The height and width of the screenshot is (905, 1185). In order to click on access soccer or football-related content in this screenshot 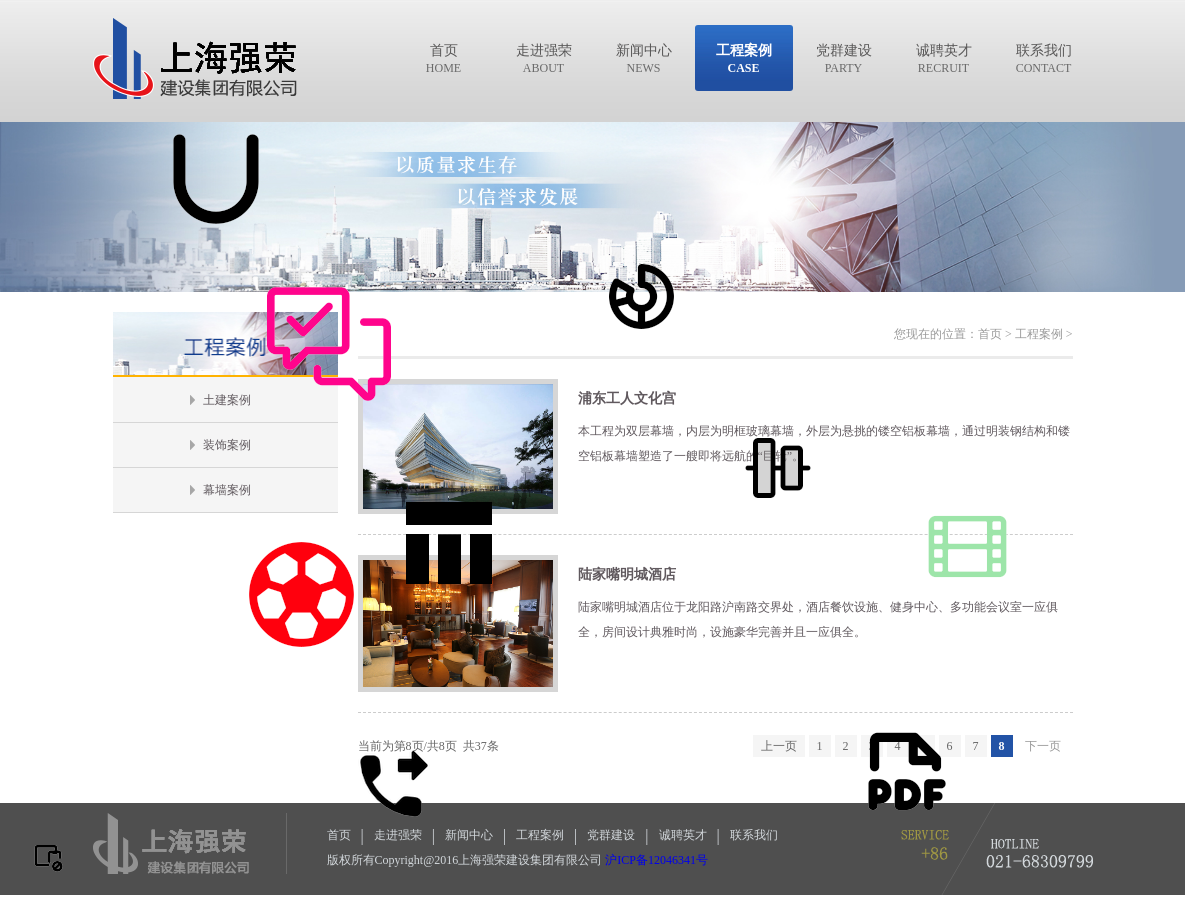, I will do `click(301, 594)`.